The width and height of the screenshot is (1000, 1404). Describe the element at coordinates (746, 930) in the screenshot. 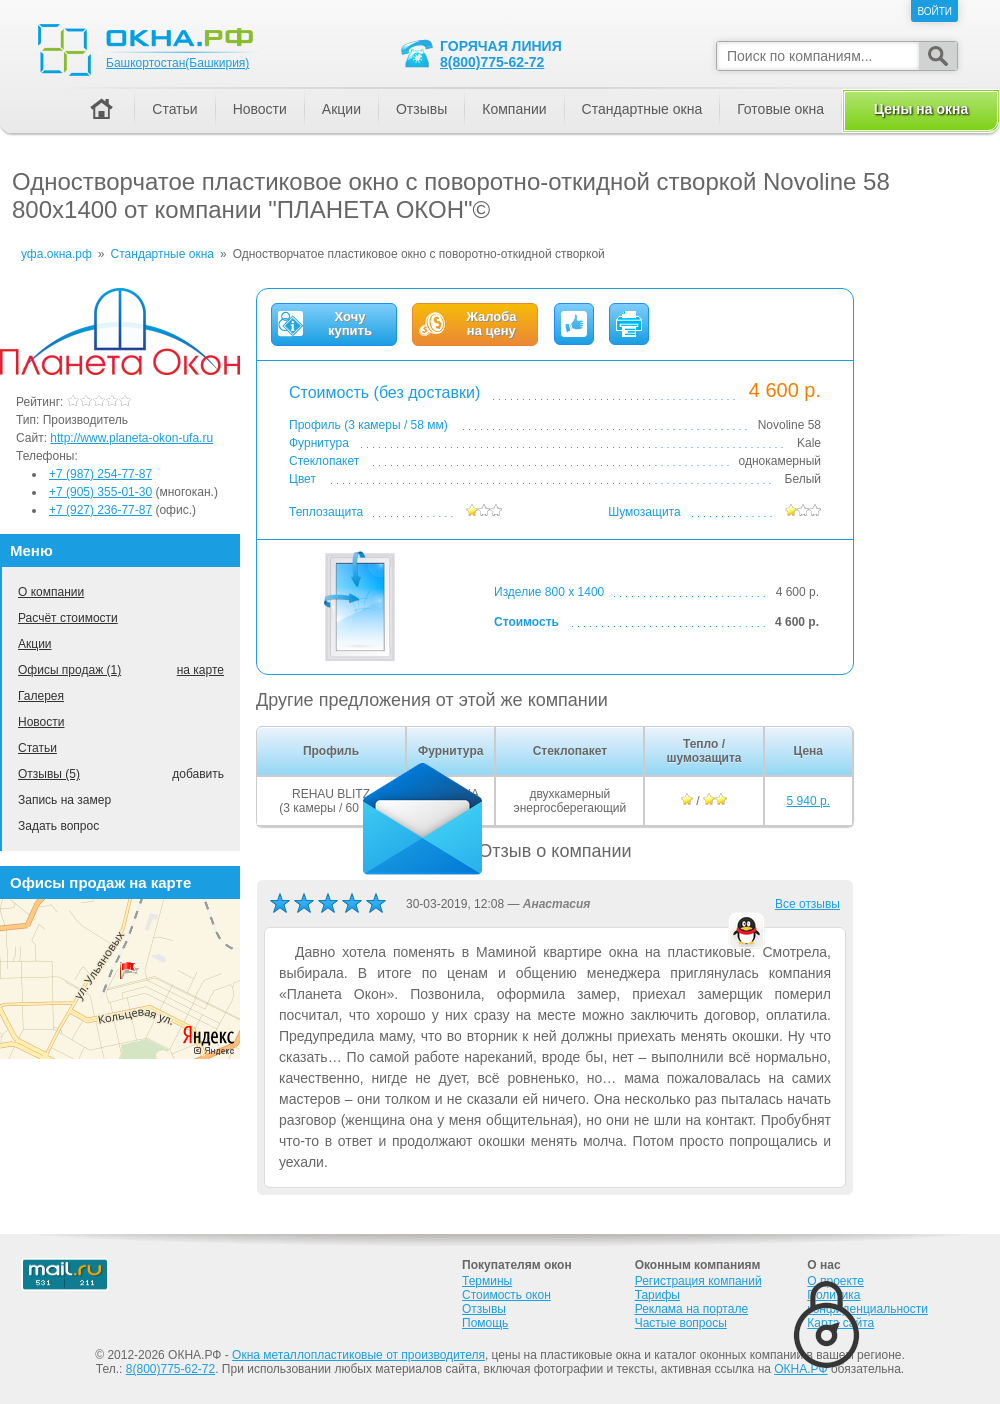

I see `open QQ messaging app` at that location.